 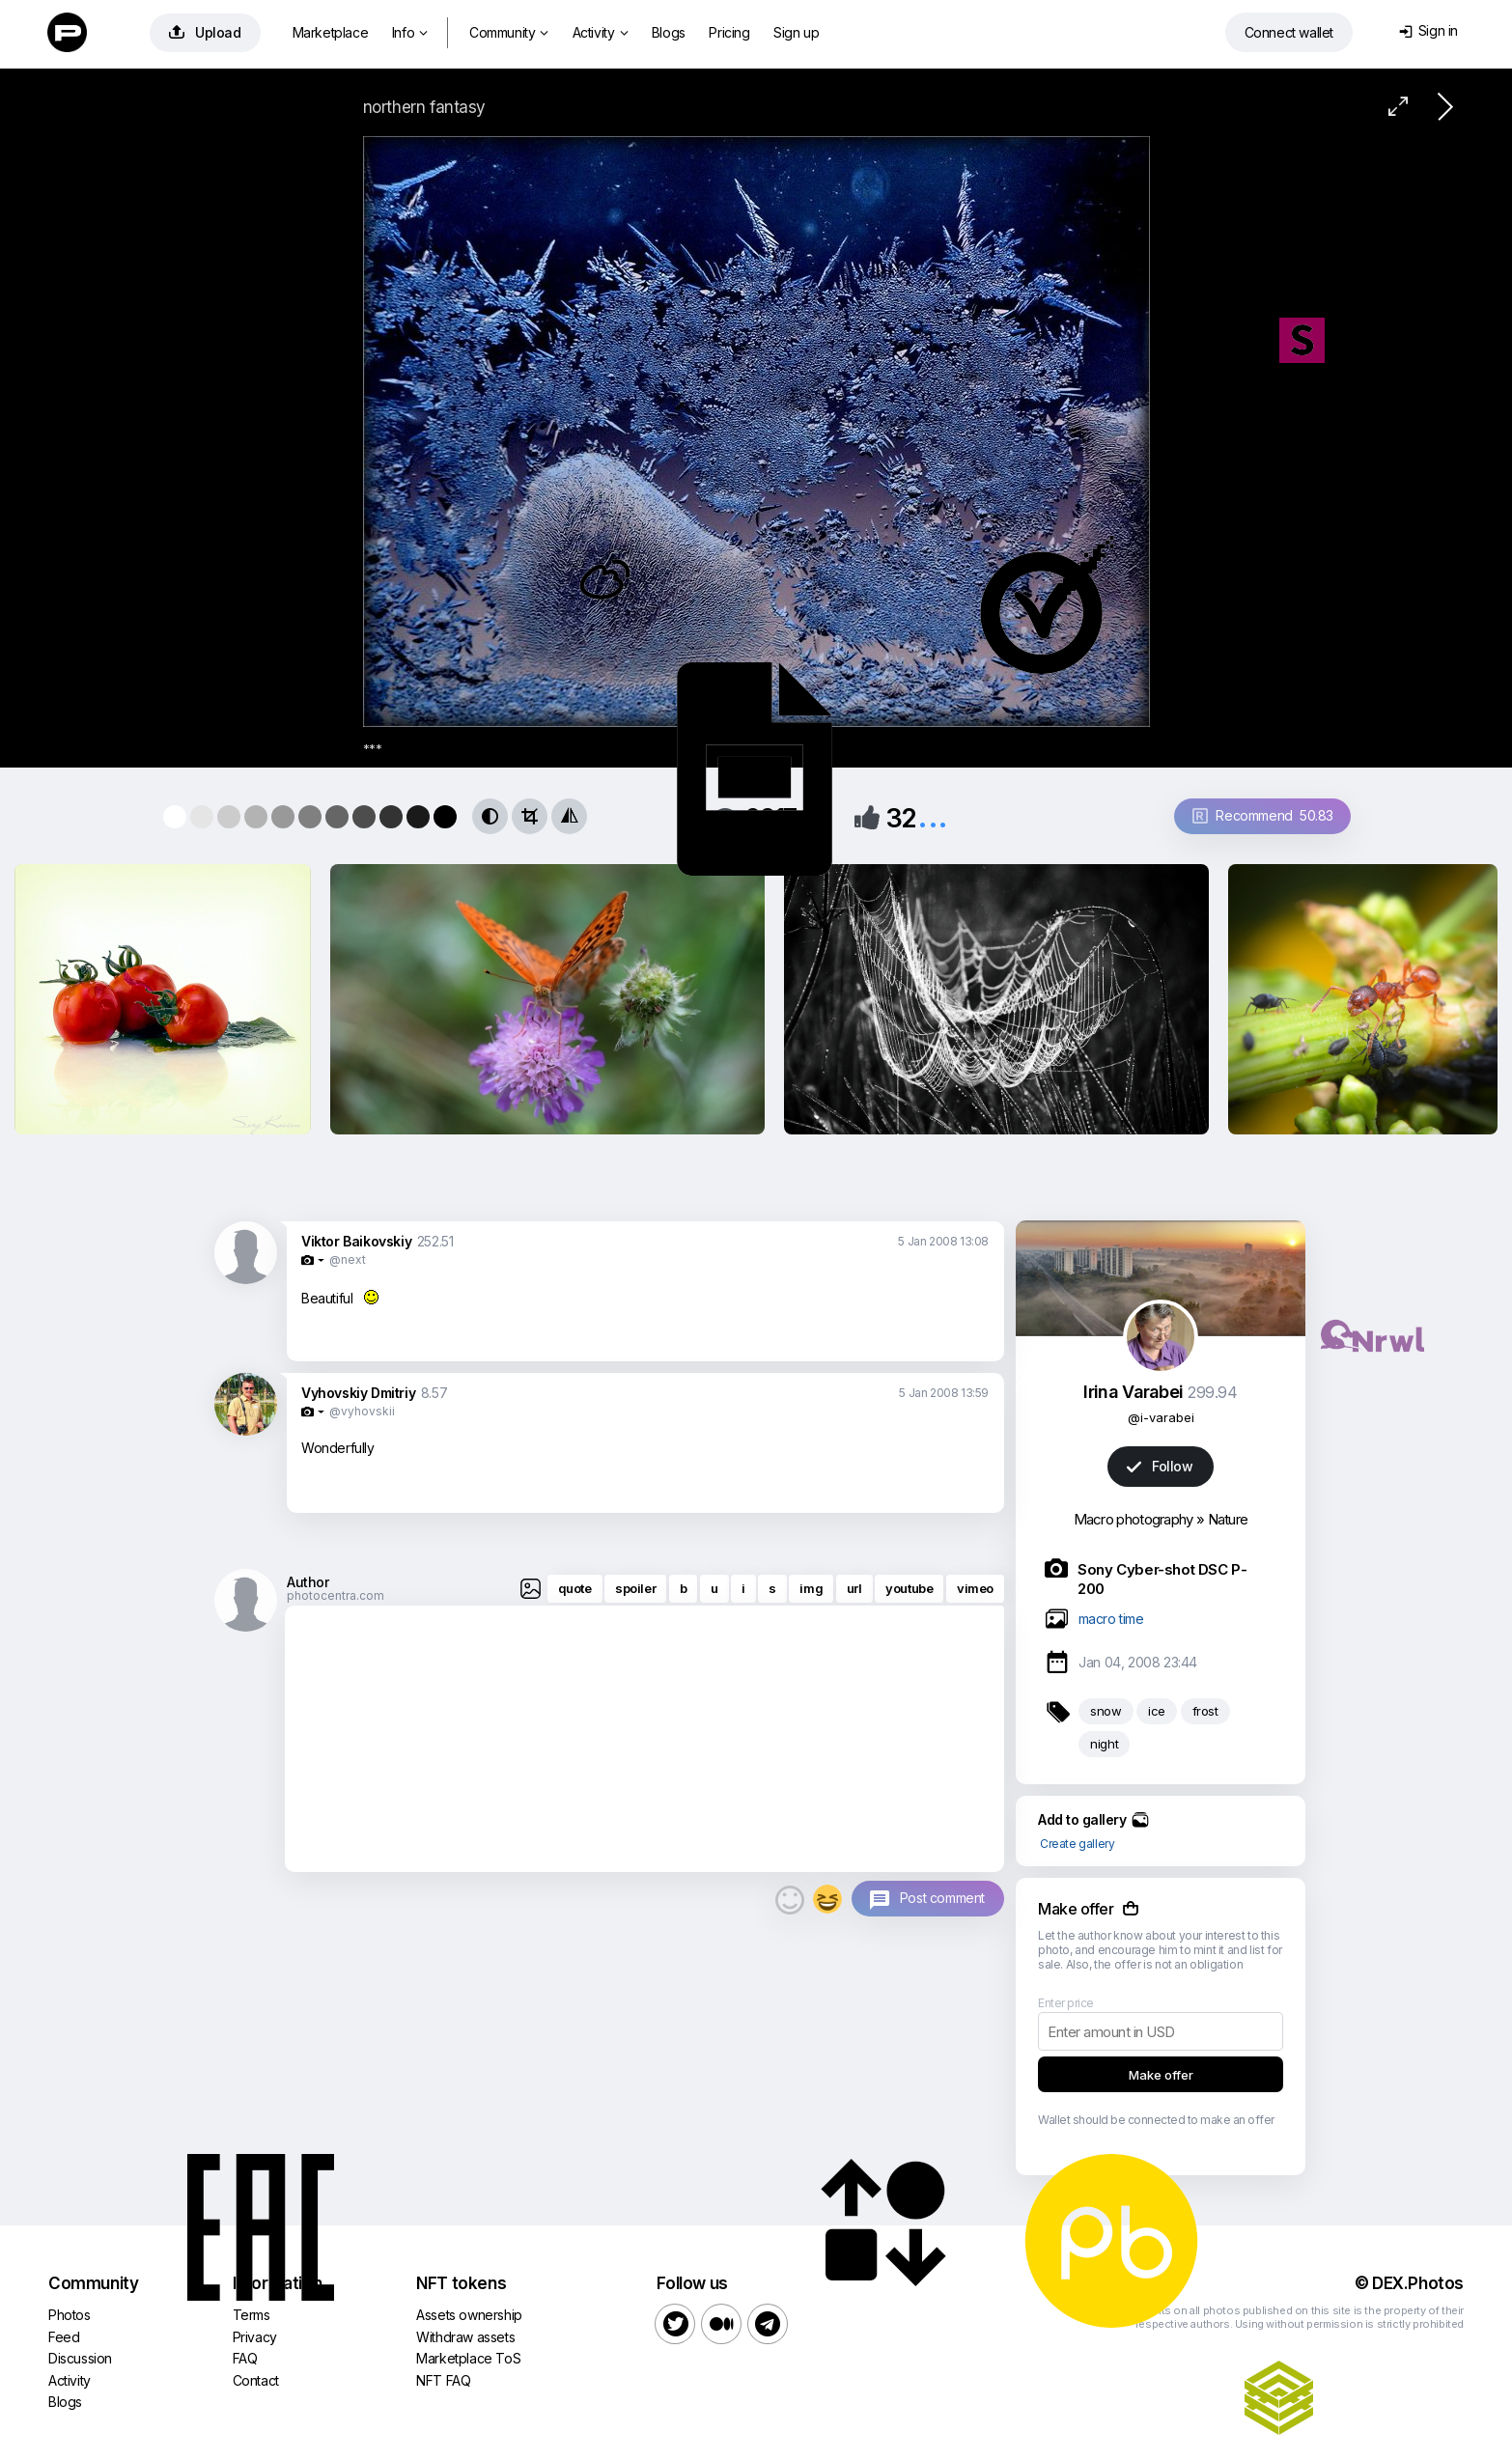 What do you see at coordinates (754, 769) in the screenshot?
I see `open Google Slides` at bounding box center [754, 769].